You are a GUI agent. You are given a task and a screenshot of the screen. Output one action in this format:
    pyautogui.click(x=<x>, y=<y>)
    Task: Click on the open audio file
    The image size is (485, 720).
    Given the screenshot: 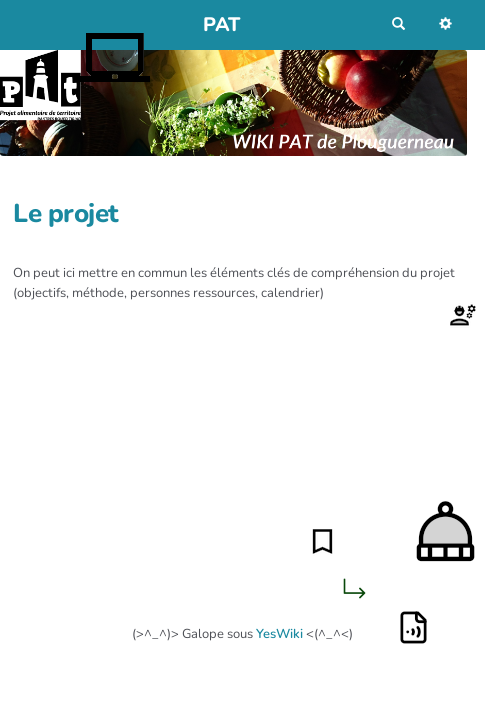 What is the action you would take?
    pyautogui.click(x=413, y=627)
    